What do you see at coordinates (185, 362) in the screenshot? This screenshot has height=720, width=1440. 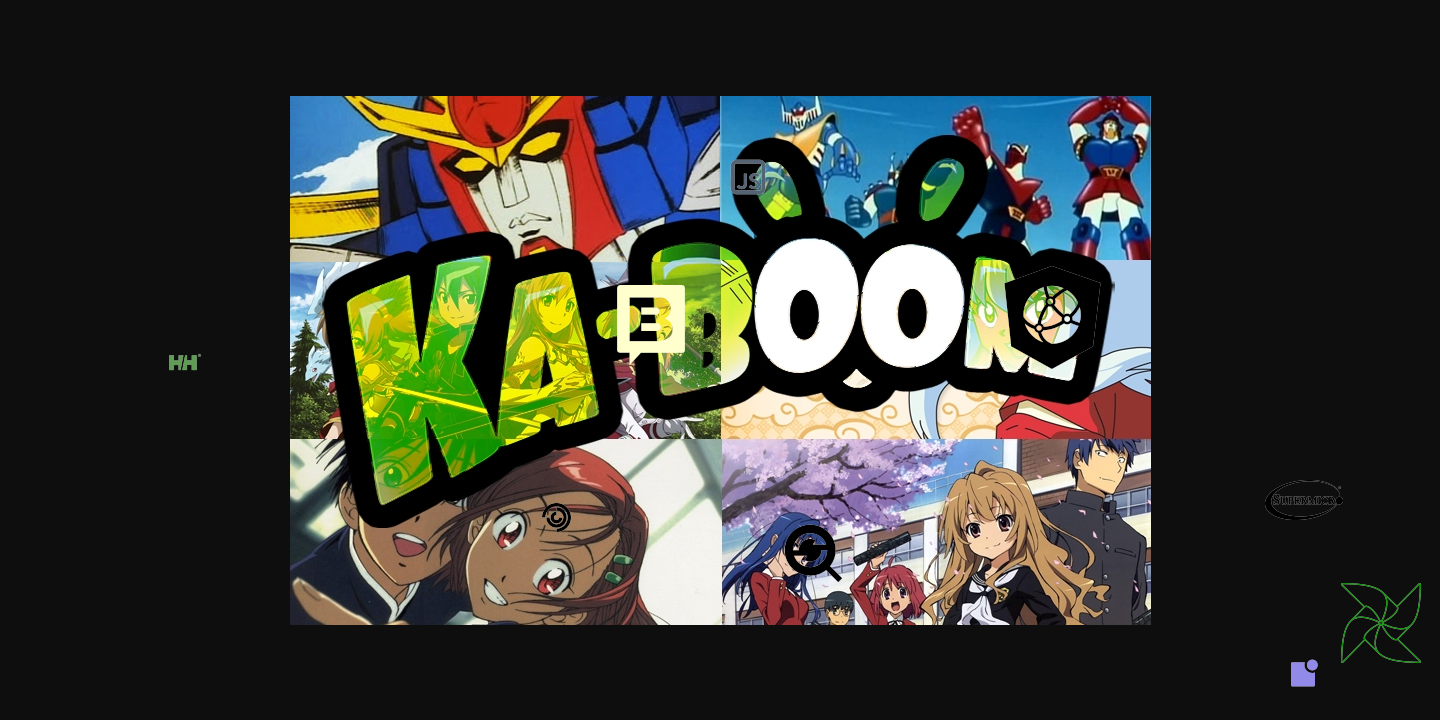 I see `visit the Helly Hansen website` at bounding box center [185, 362].